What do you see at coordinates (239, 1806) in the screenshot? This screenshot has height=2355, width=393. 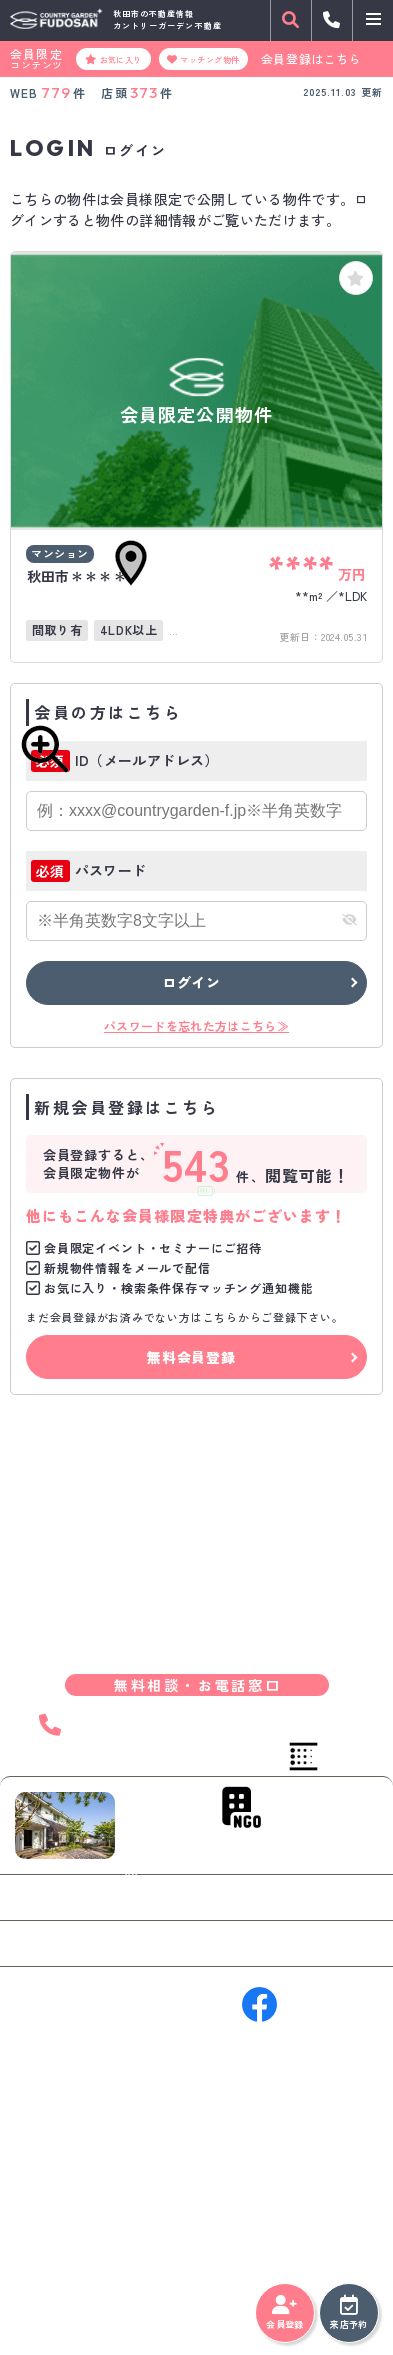 I see `navigate to non-governmental organization directory` at bounding box center [239, 1806].